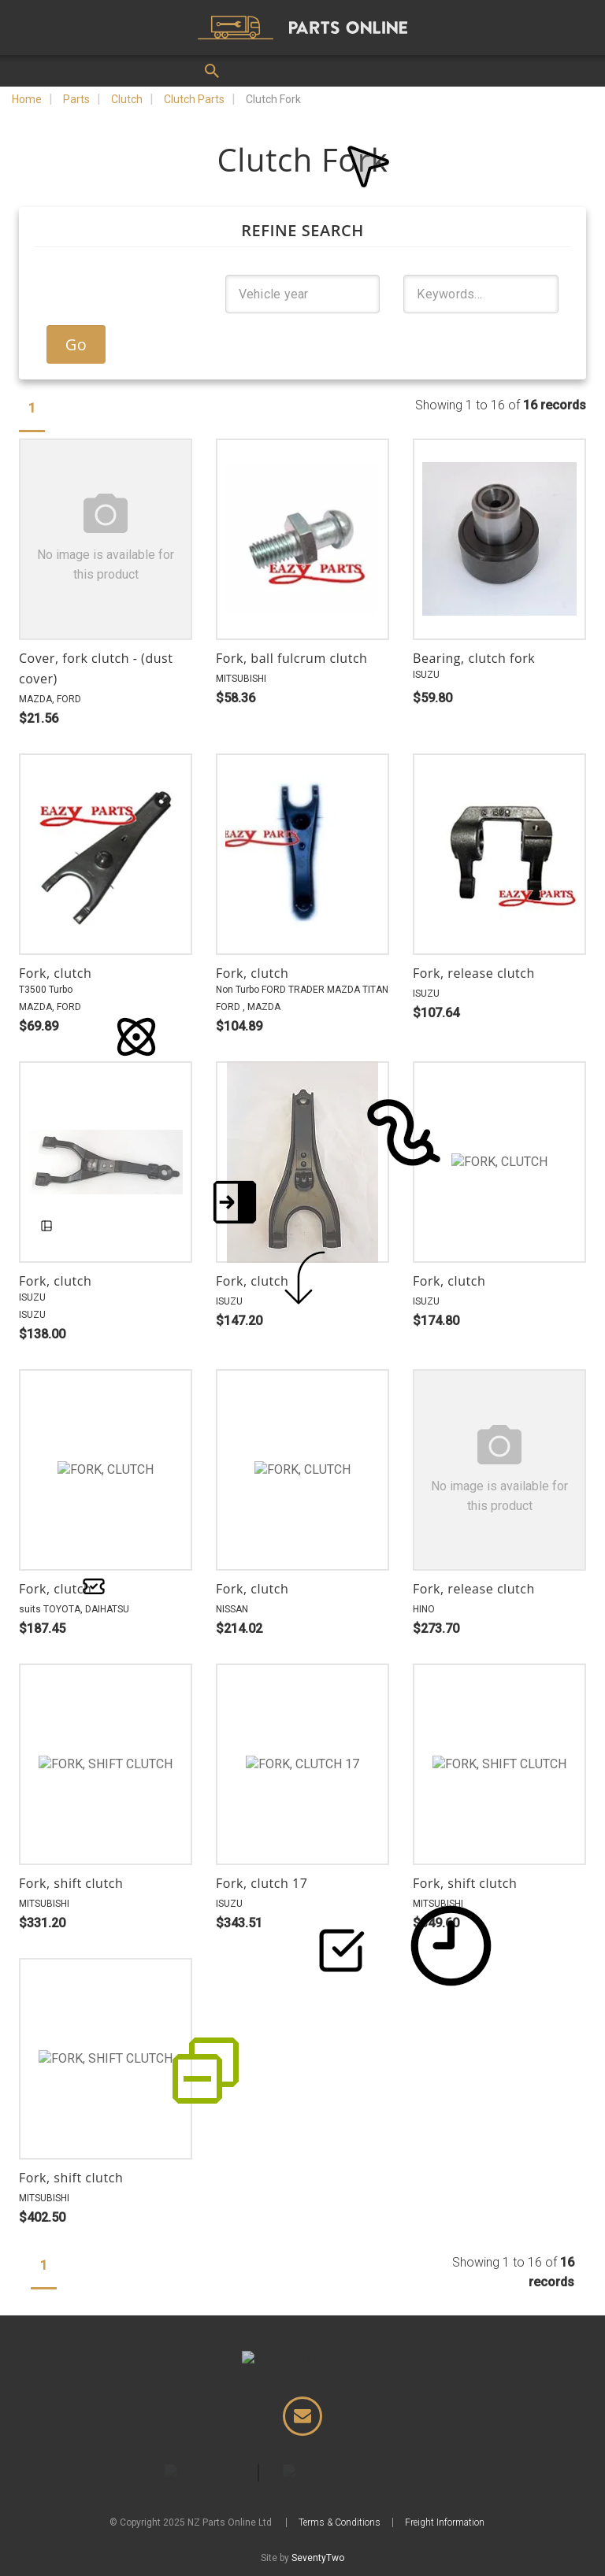  I want to click on access science or chemistry-related features, so click(136, 1037).